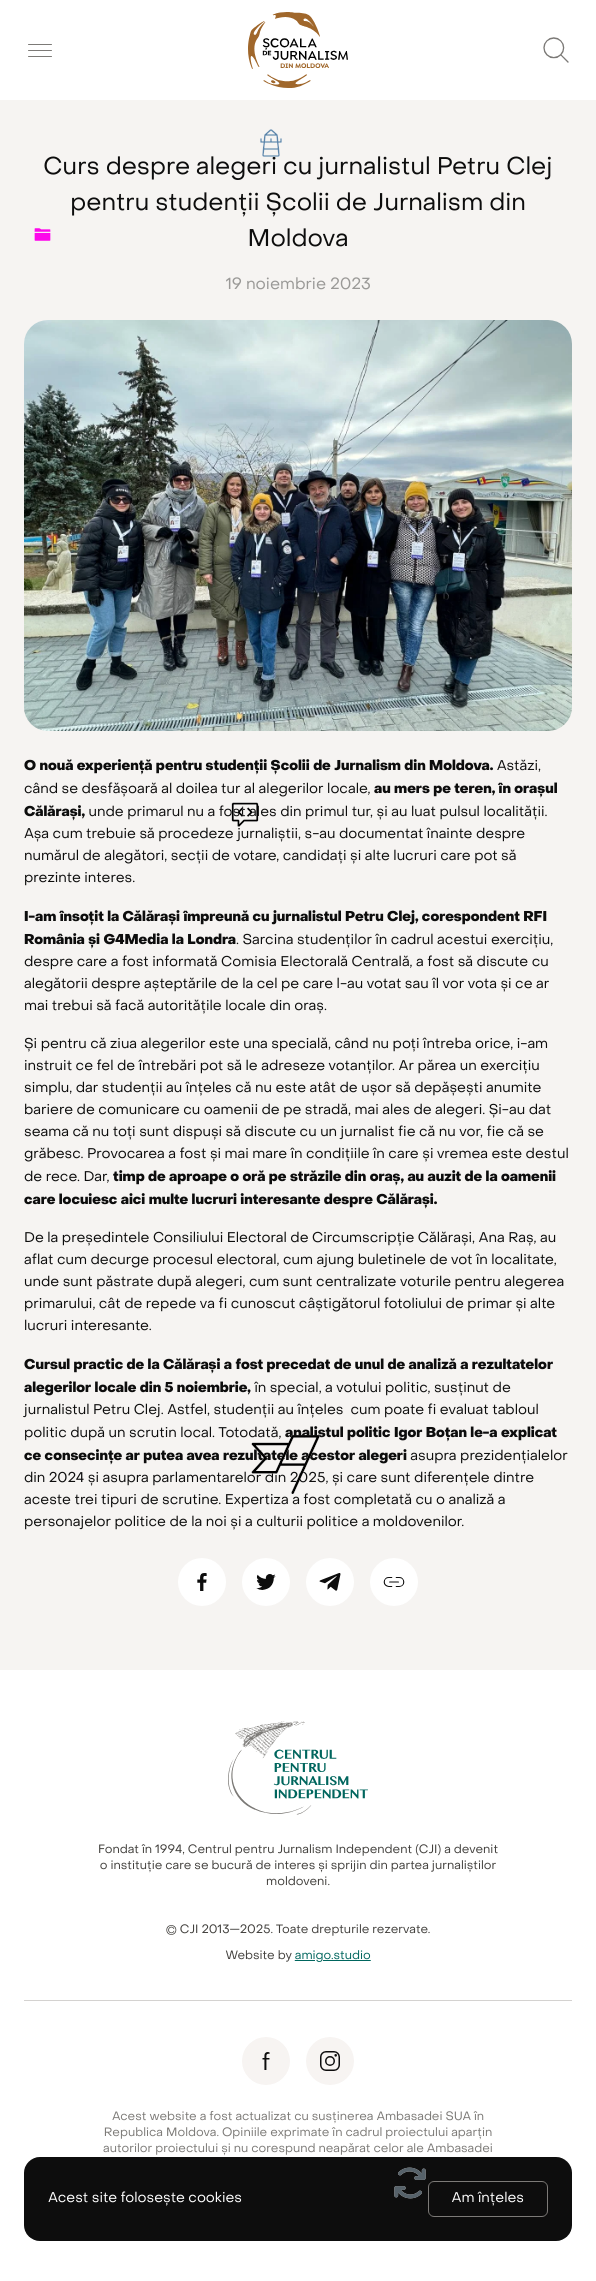  What do you see at coordinates (271, 144) in the screenshot?
I see `access website accessibility or SEO audit tools` at bounding box center [271, 144].